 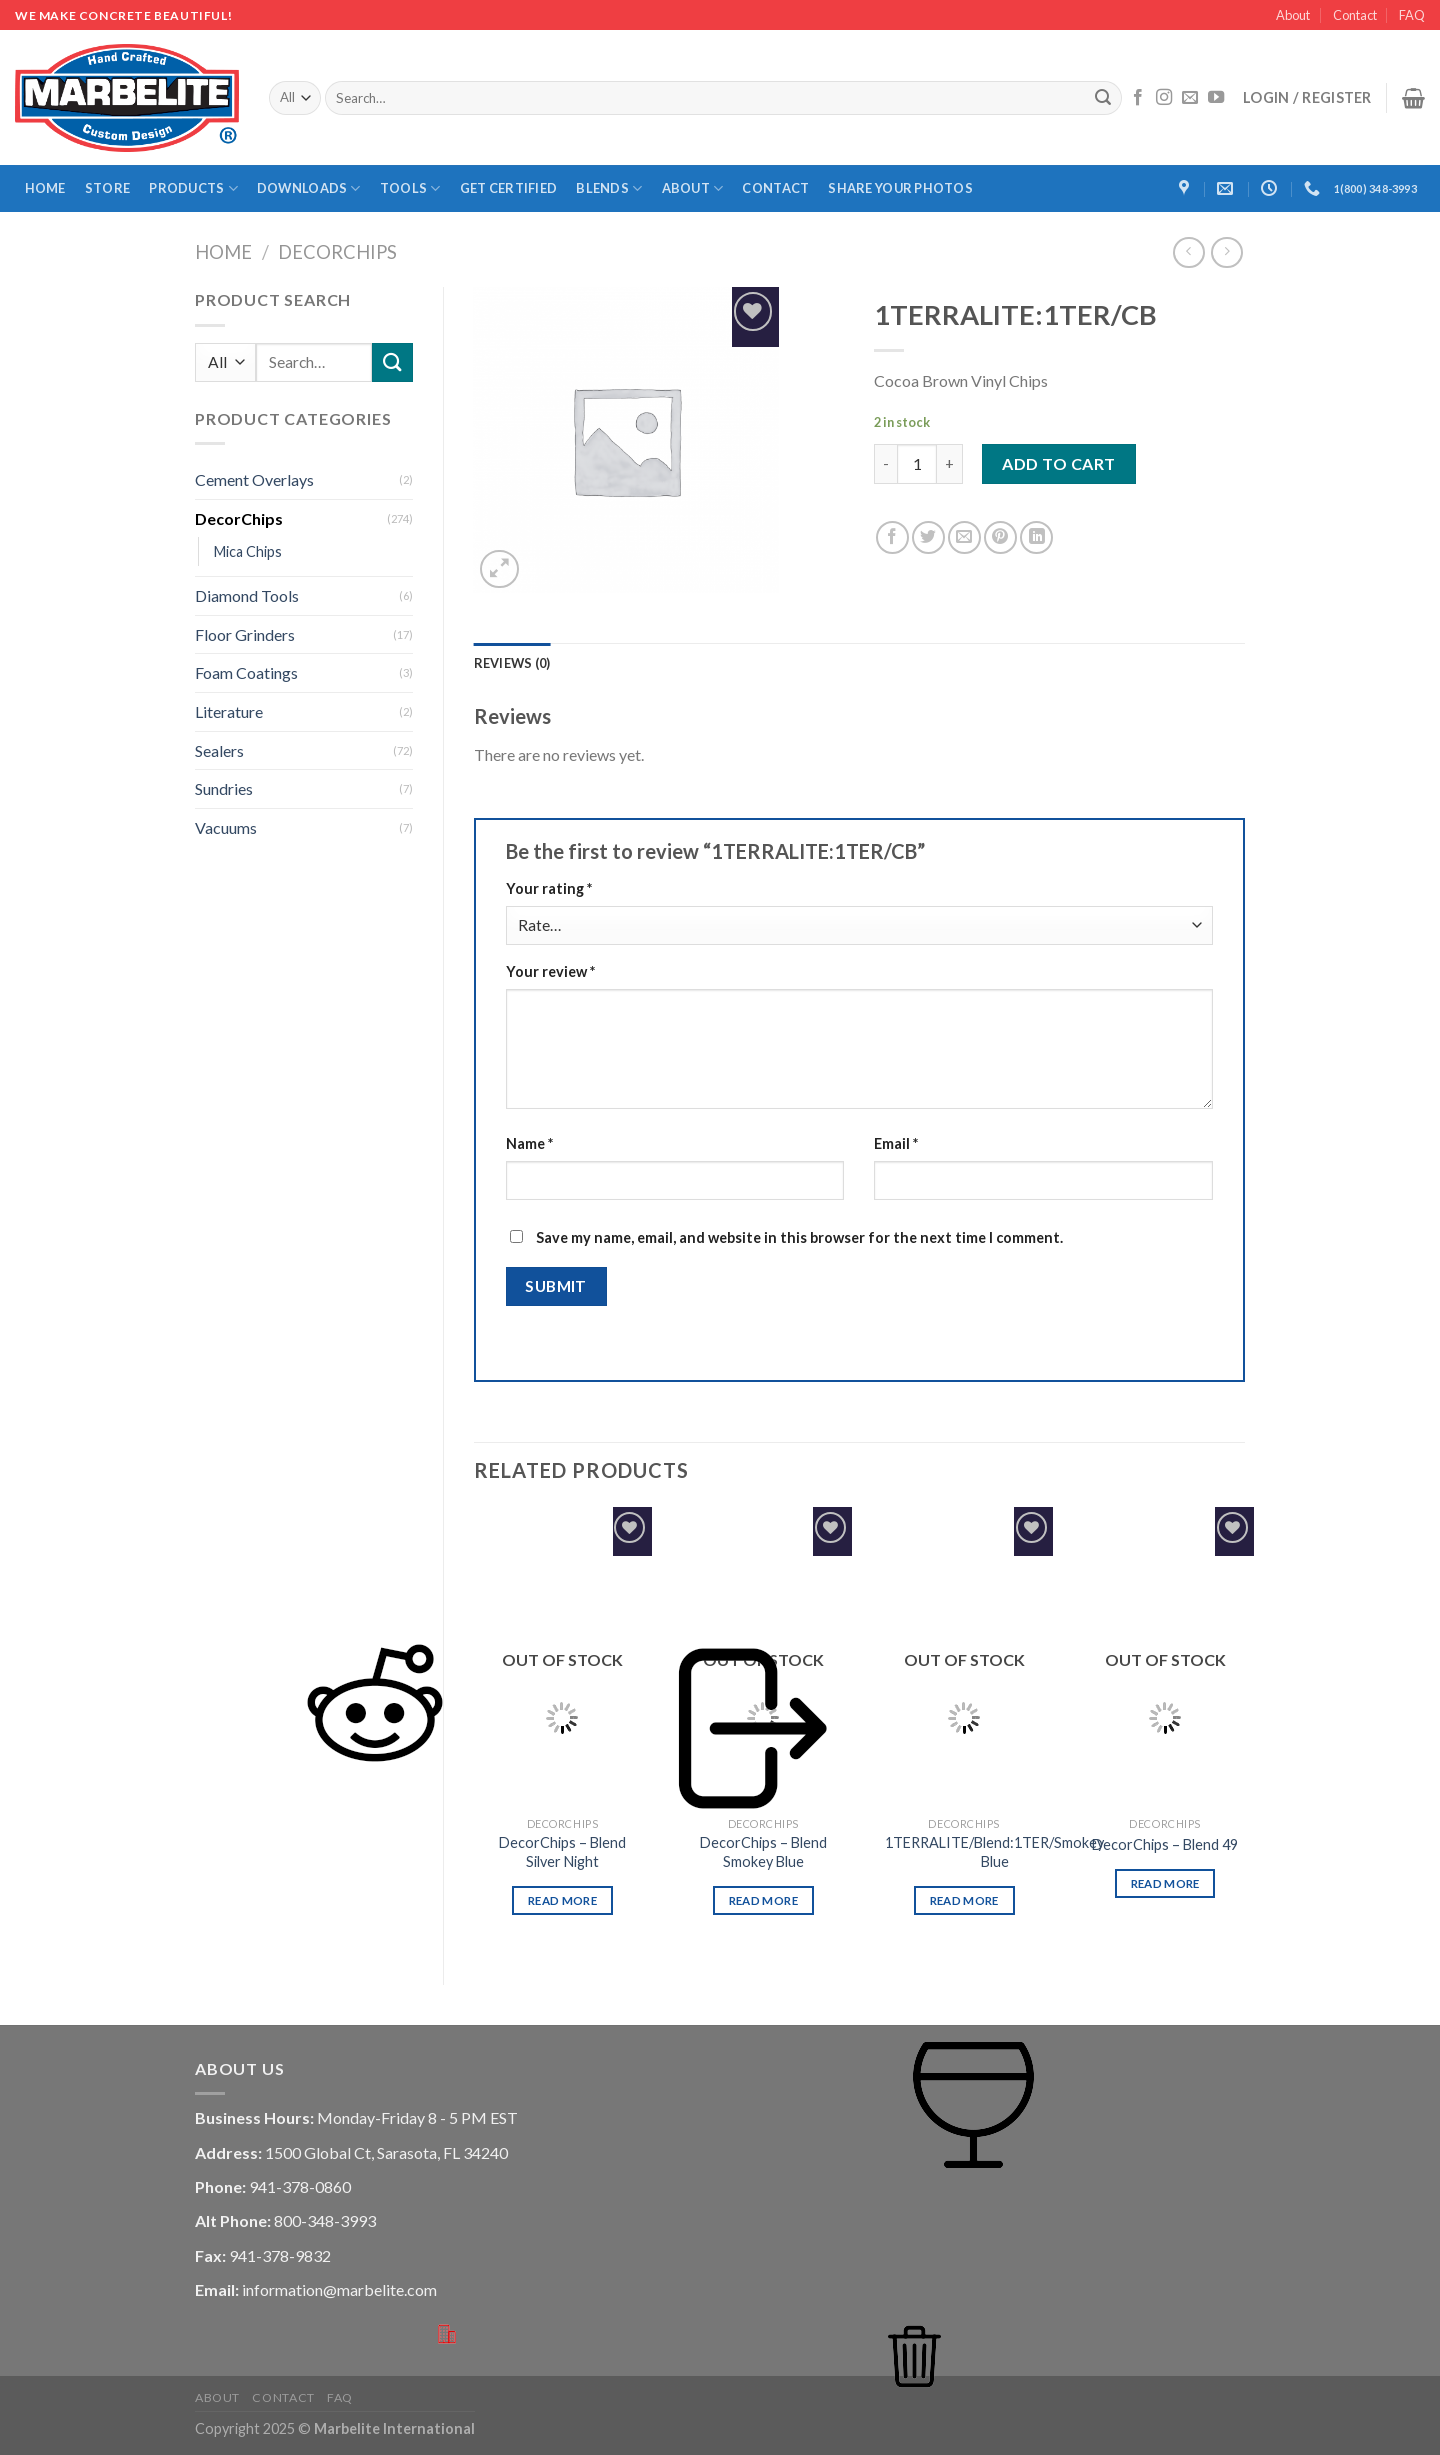 What do you see at coordinates (740, 1728) in the screenshot?
I see `log out of your account` at bounding box center [740, 1728].